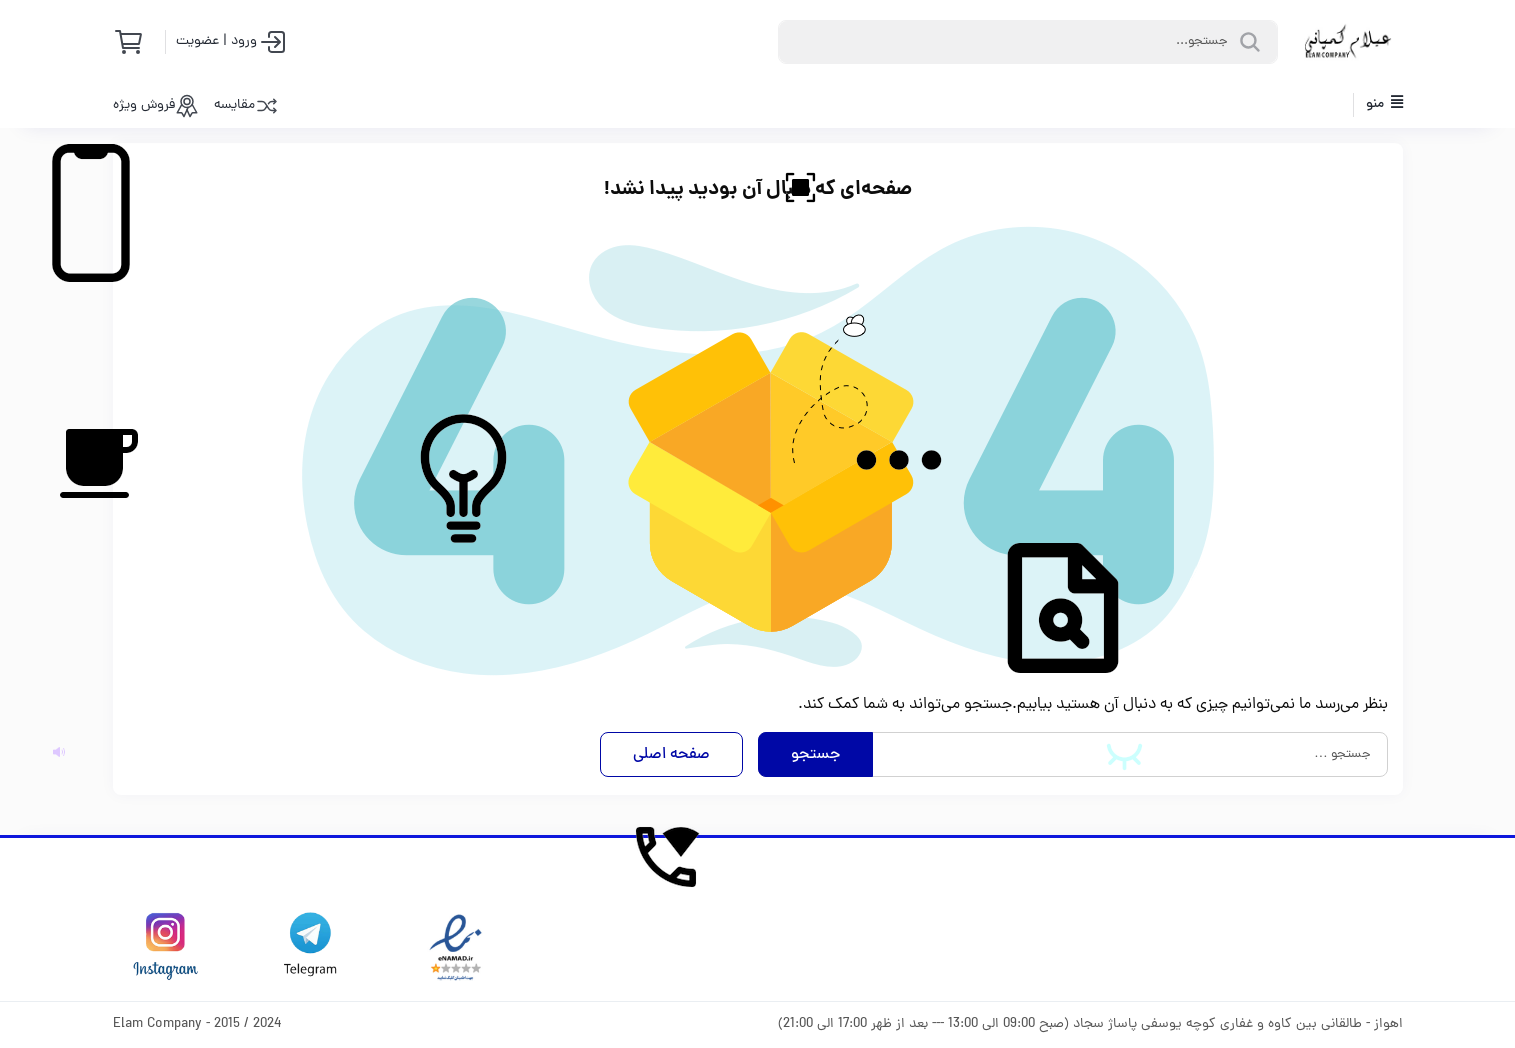  What do you see at coordinates (1063, 608) in the screenshot?
I see `search within a document` at bounding box center [1063, 608].